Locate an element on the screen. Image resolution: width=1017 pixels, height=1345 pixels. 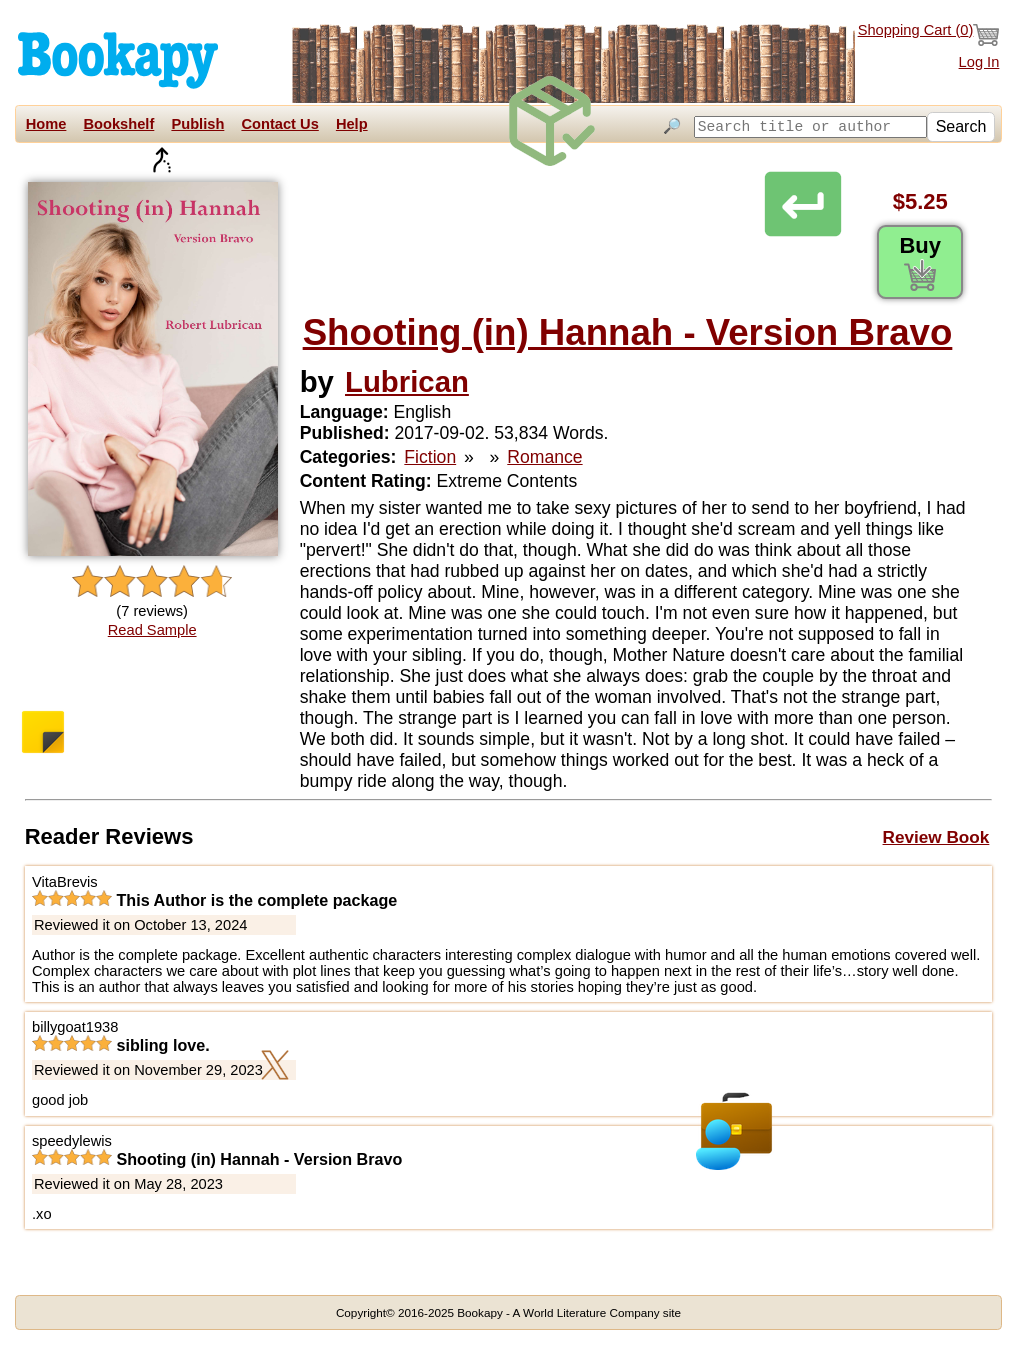
open sticky notes app is located at coordinates (43, 732).